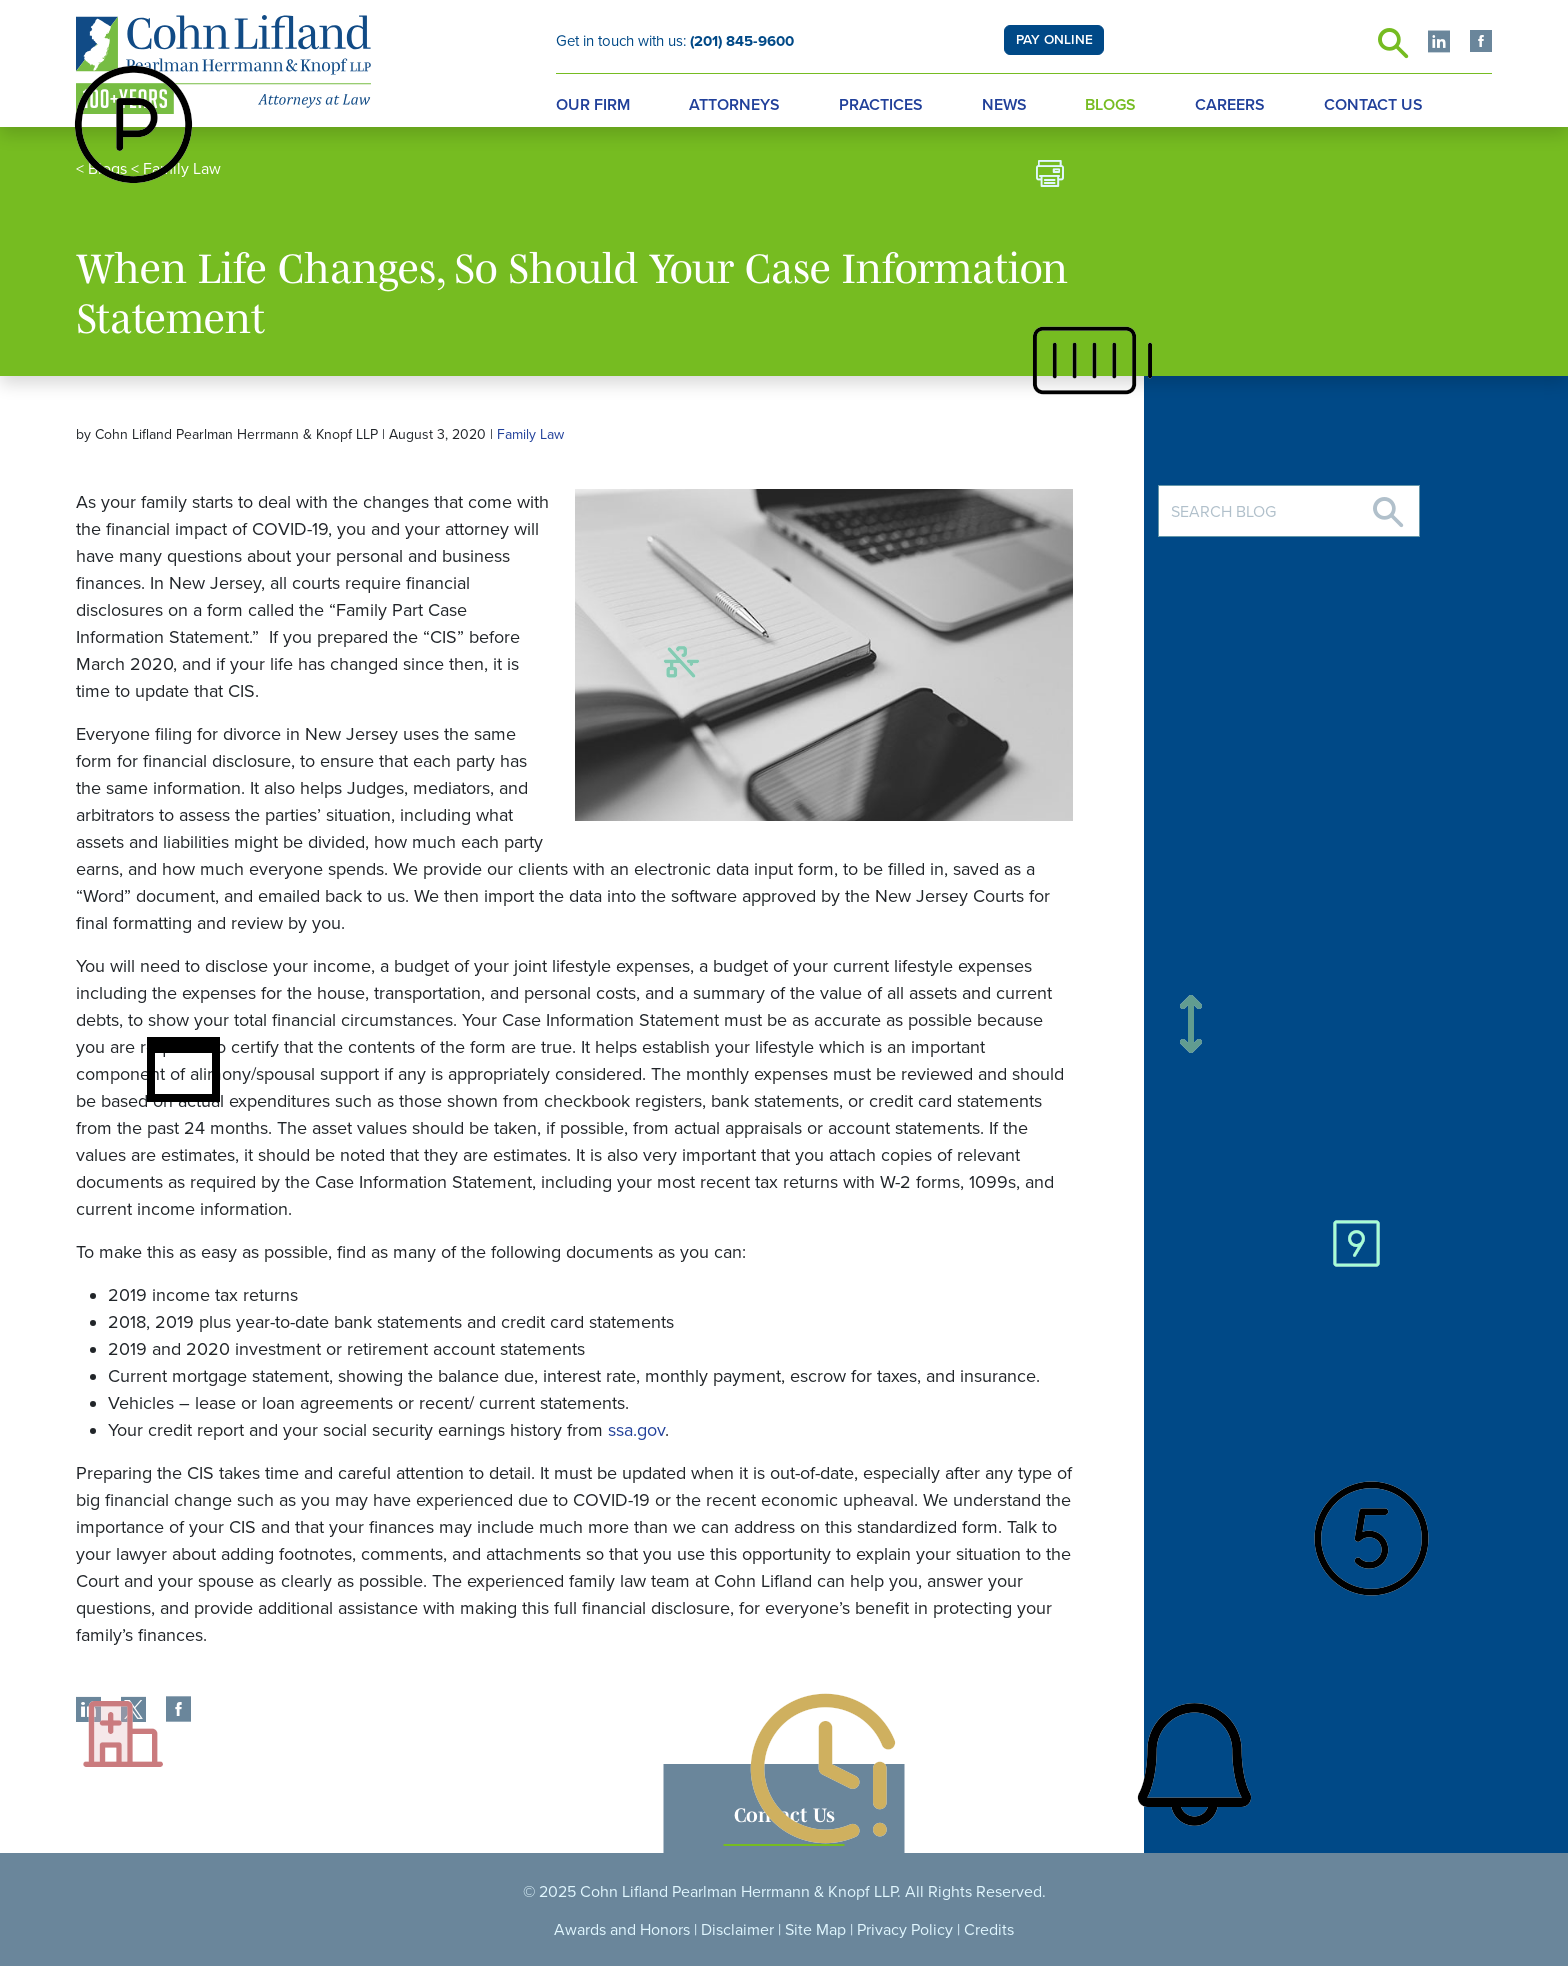 The width and height of the screenshot is (1568, 1966). I want to click on select or input the number nine, so click(1356, 1243).